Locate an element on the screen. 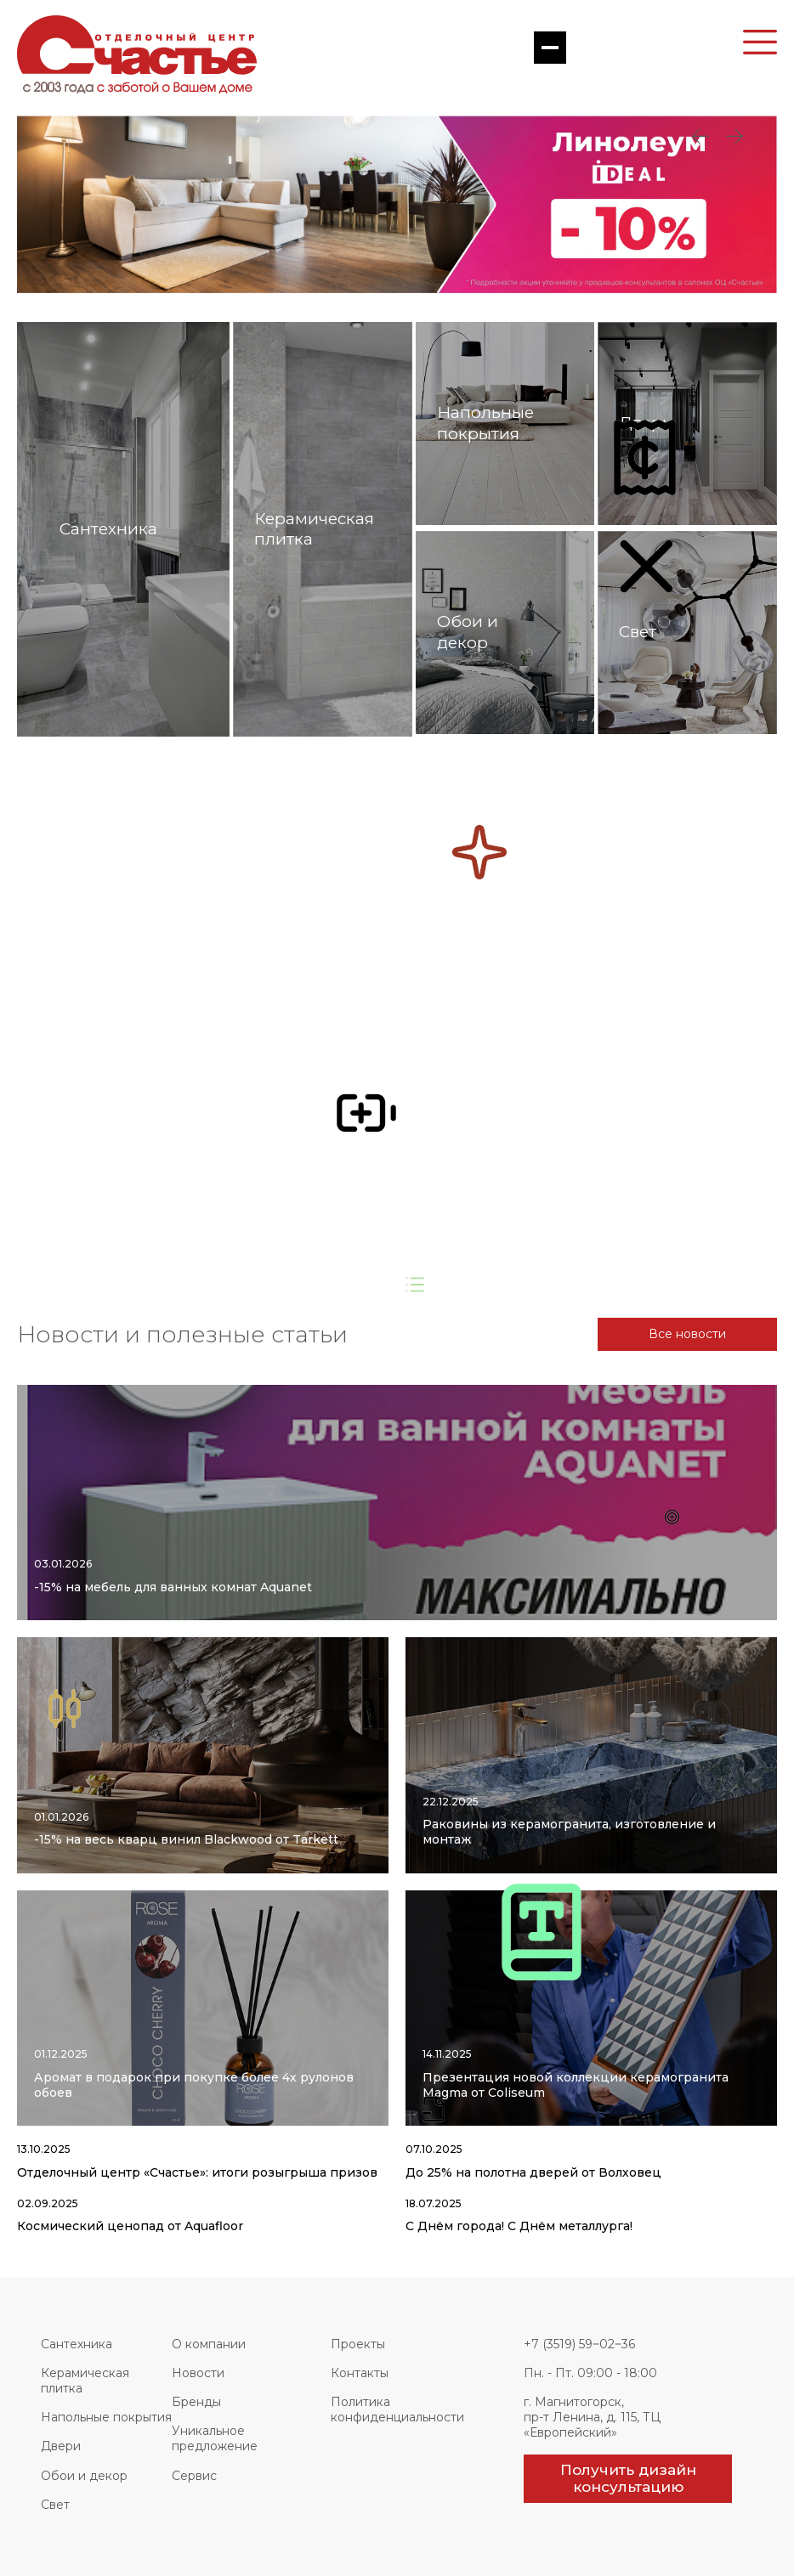 The width and height of the screenshot is (794, 2576). add or extend battery life is located at coordinates (366, 1113).